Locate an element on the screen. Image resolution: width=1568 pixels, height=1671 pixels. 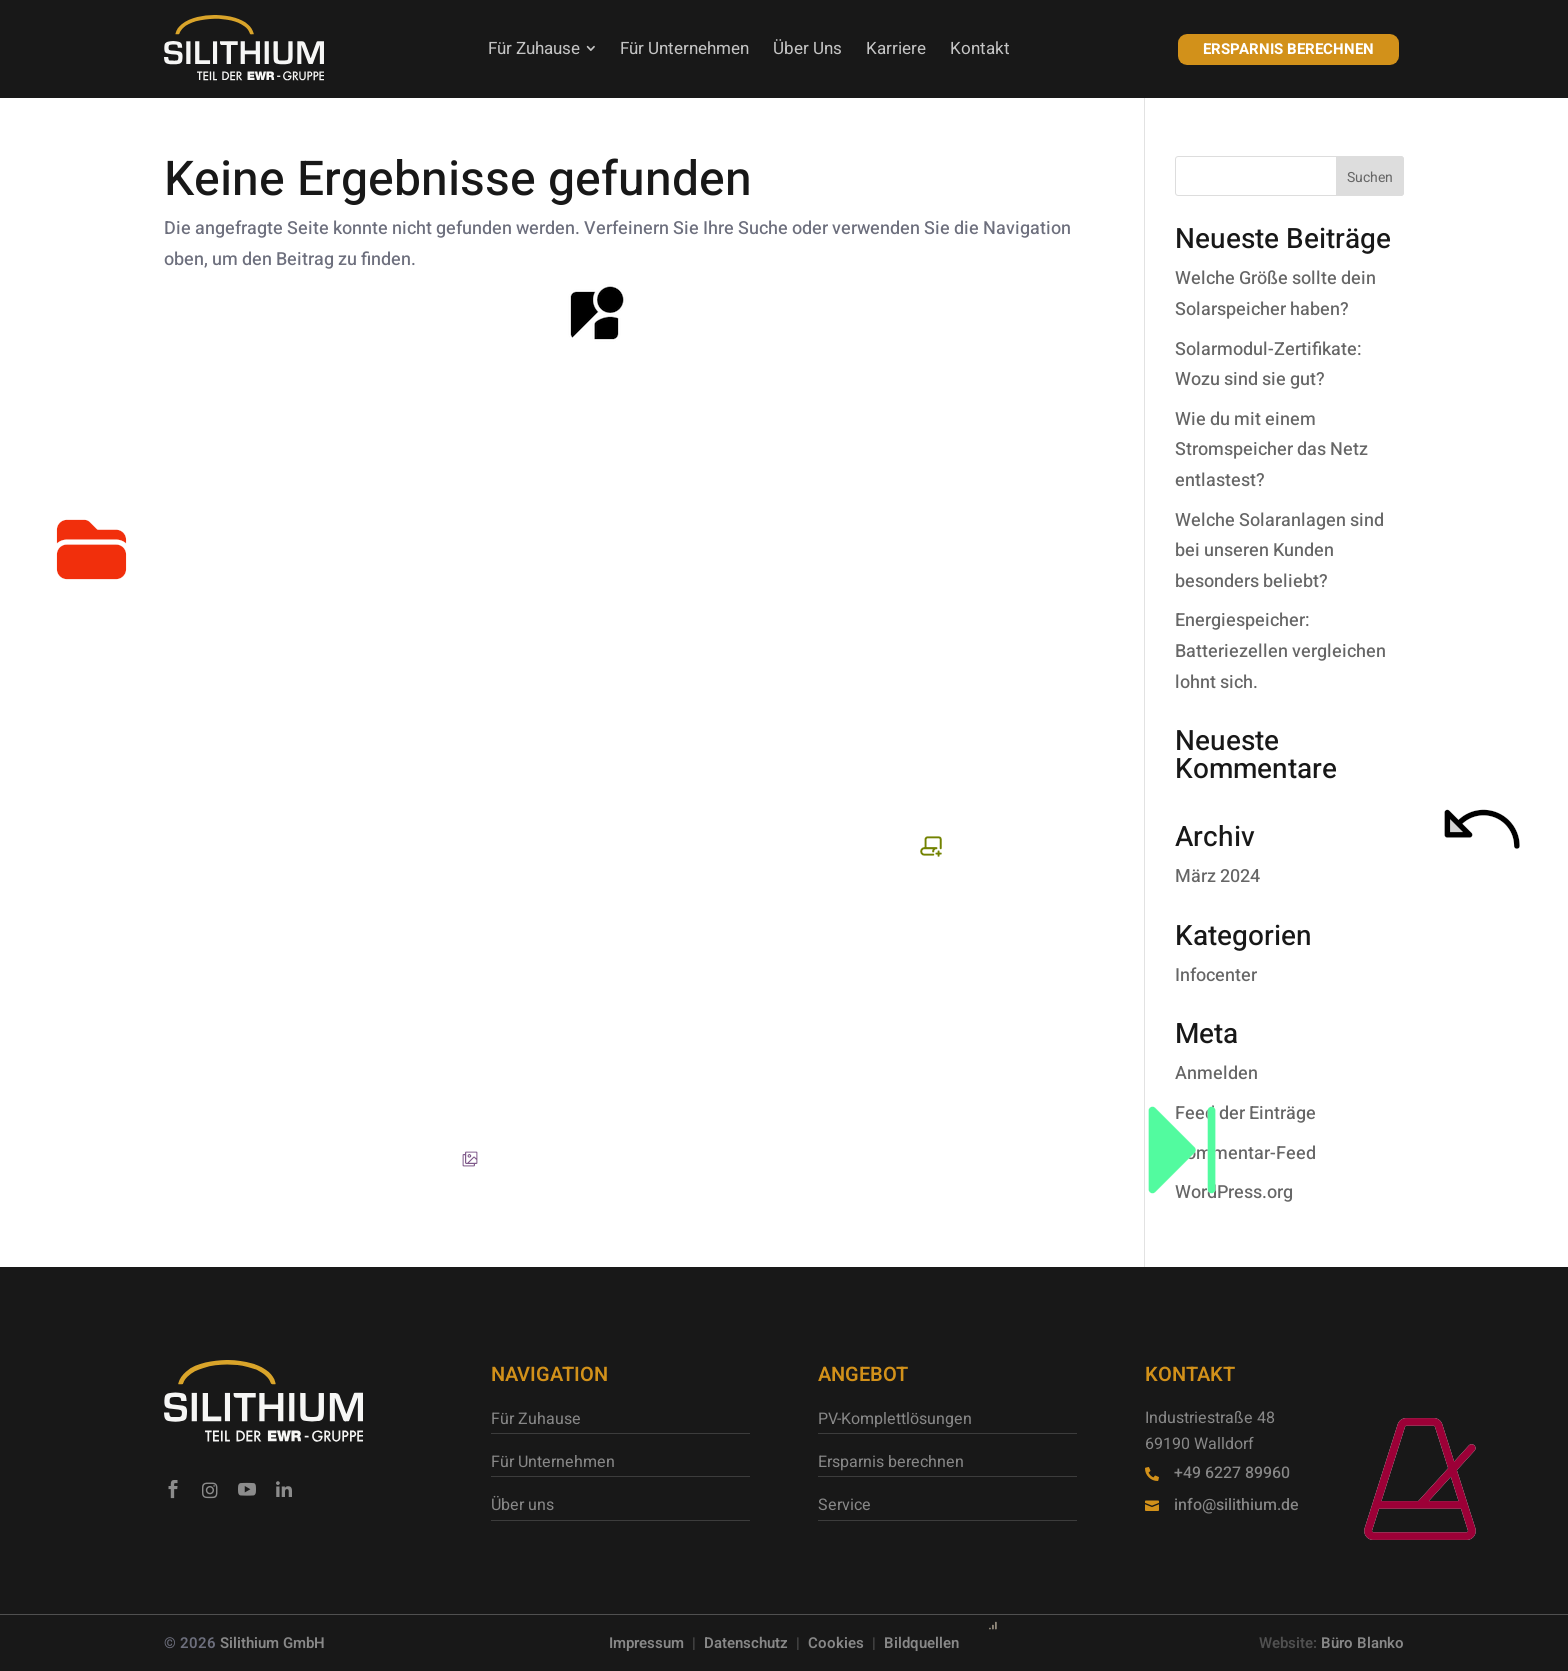
access street view mode on maps is located at coordinates (594, 315).